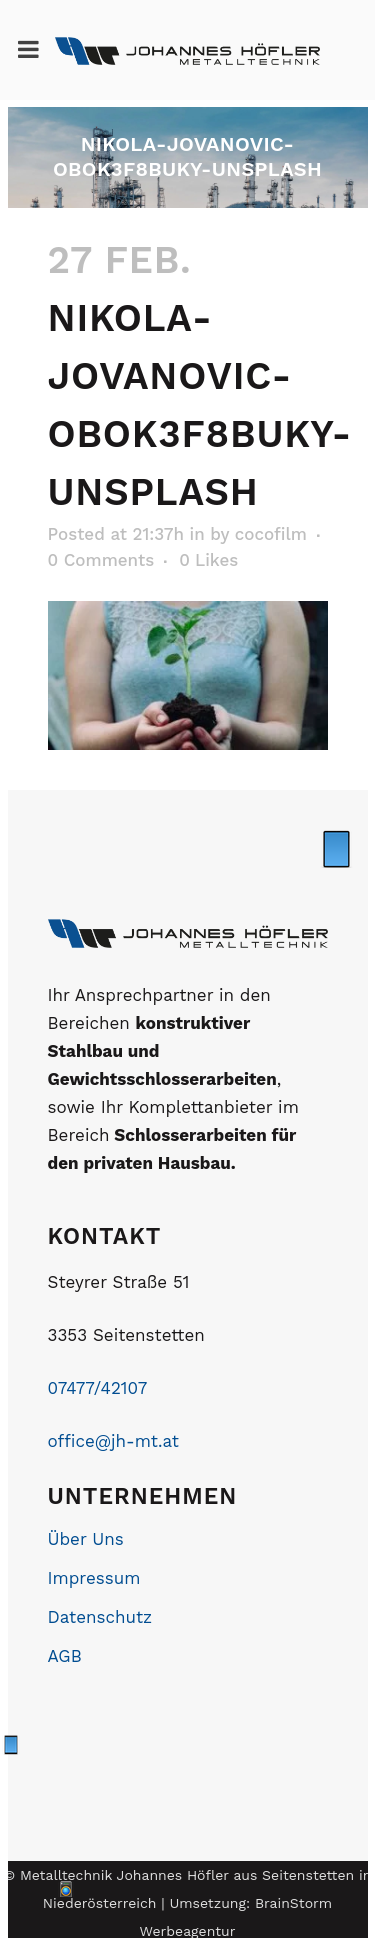  What do you see at coordinates (11, 1745) in the screenshot?
I see `iPad device connected to this computer` at bounding box center [11, 1745].